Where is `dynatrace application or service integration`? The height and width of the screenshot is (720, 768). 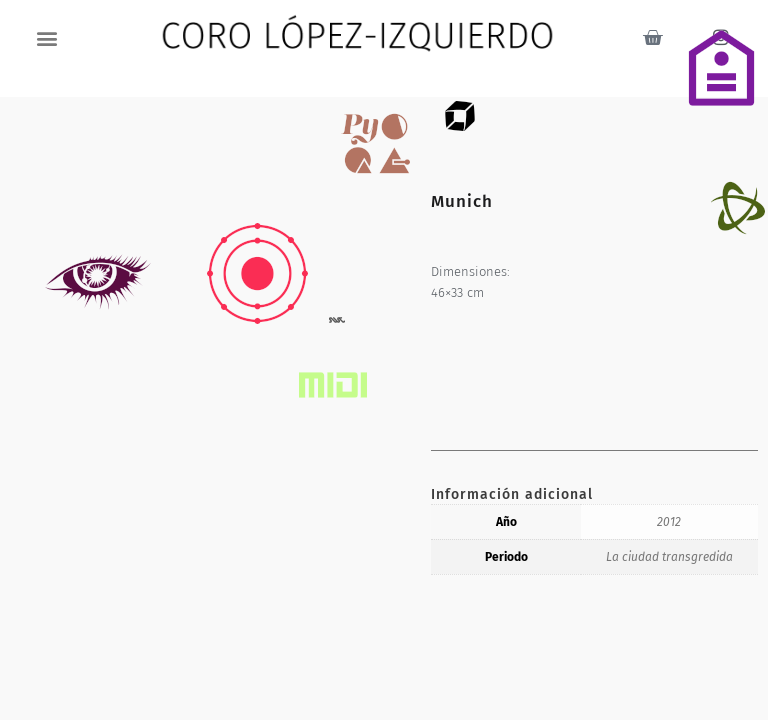
dynatrace application or service integration is located at coordinates (460, 116).